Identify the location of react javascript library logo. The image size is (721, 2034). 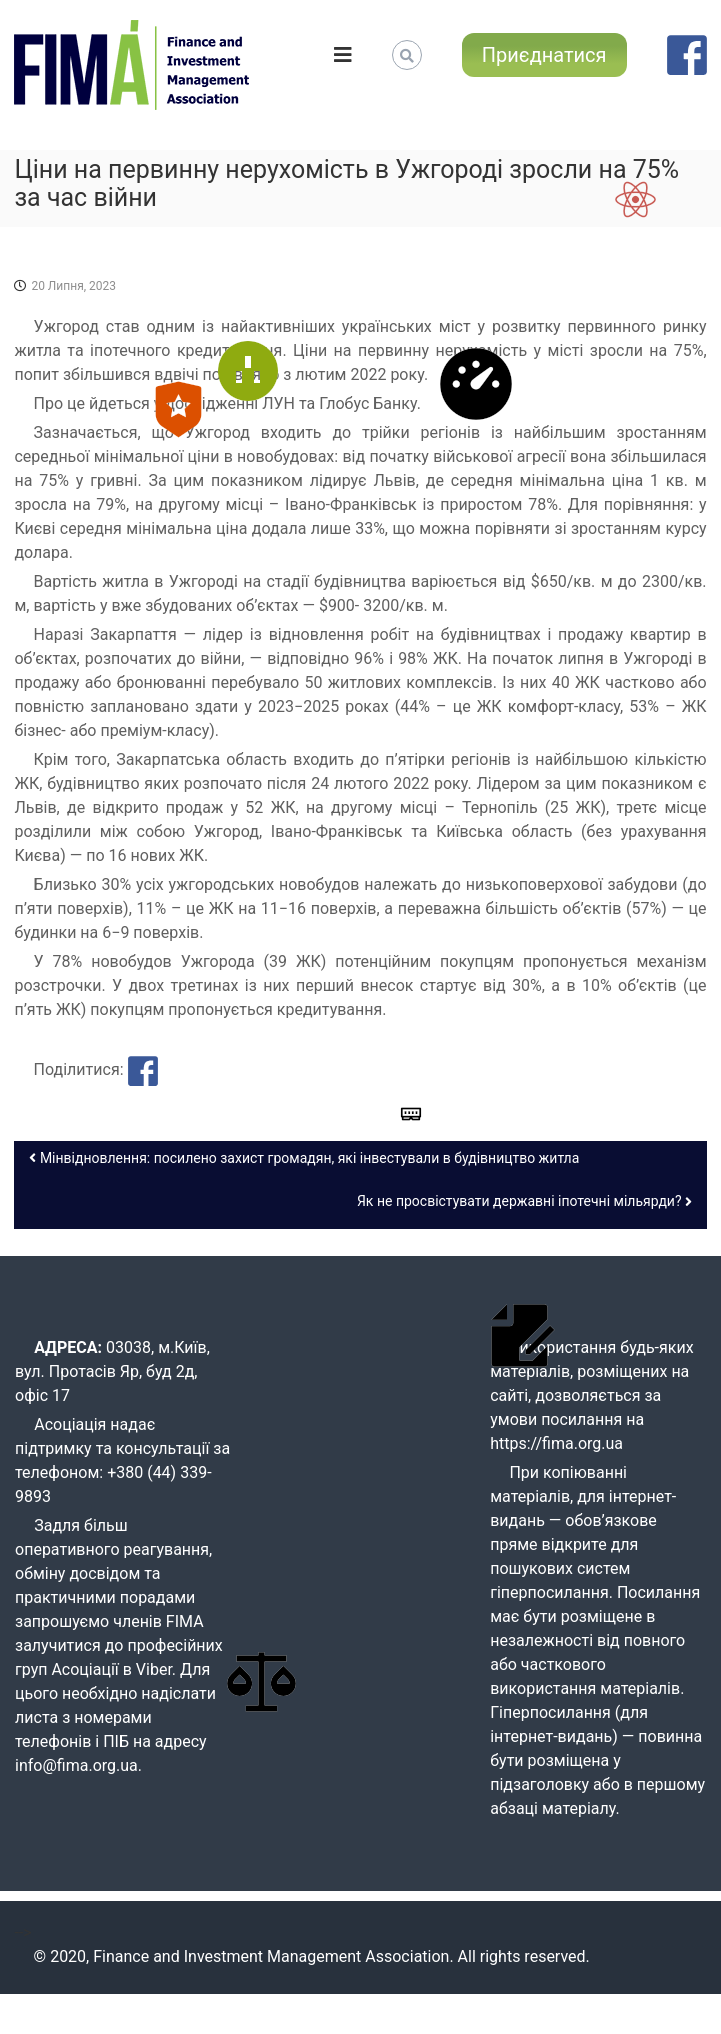
(635, 199).